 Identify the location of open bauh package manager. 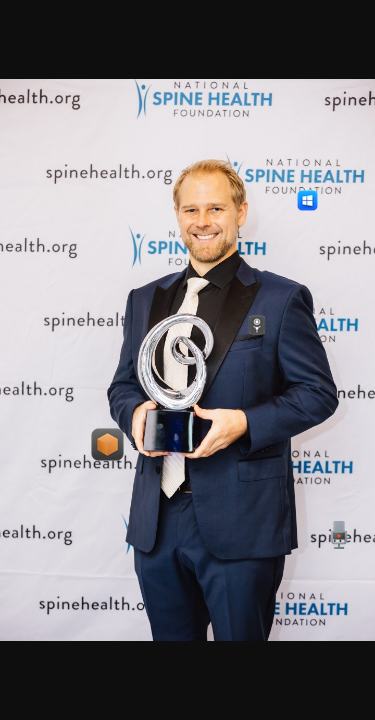
(107, 444).